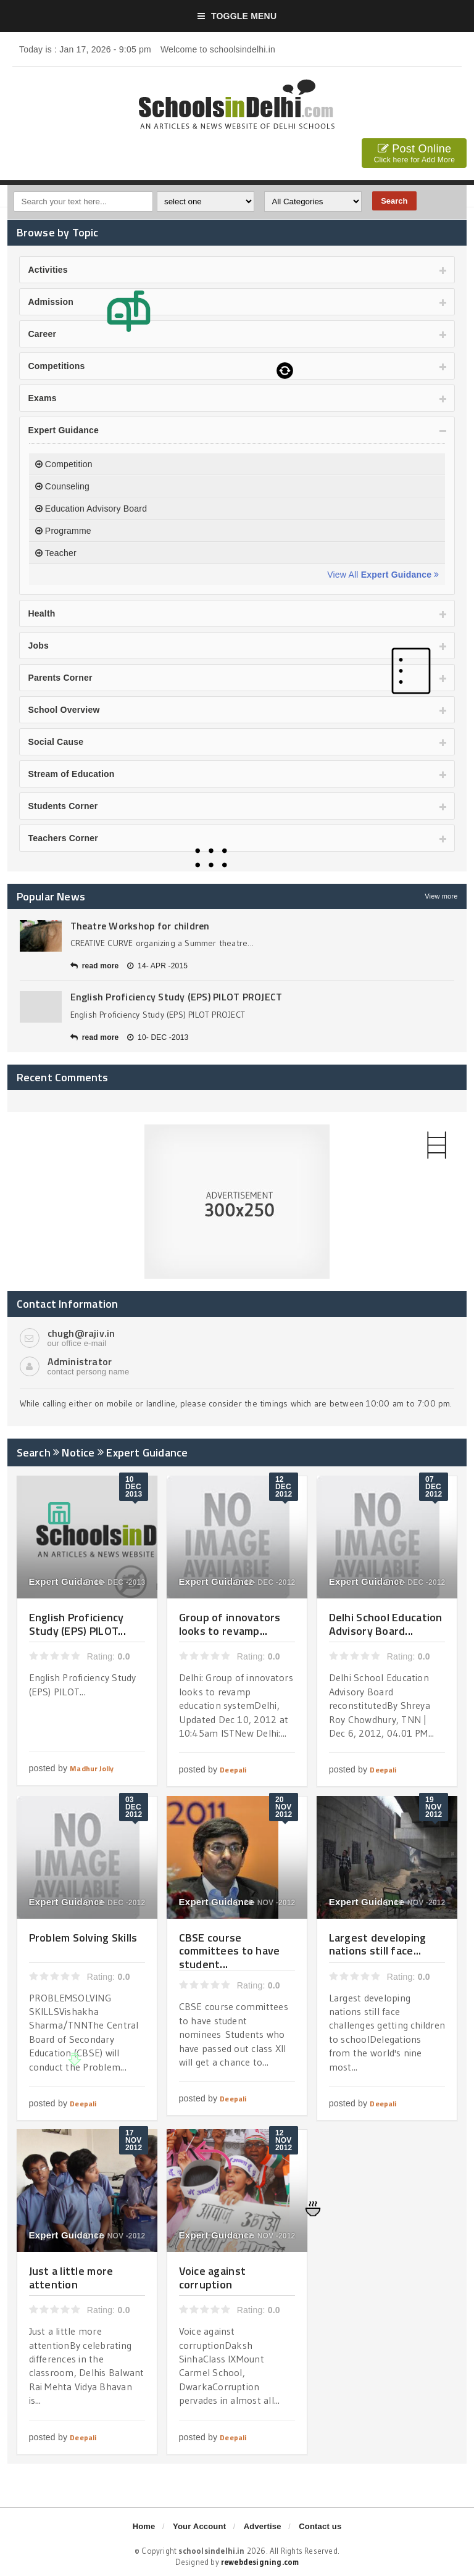 This screenshot has height=2576, width=474. I want to click on indicates elevator access or location, so click(59, 1513).